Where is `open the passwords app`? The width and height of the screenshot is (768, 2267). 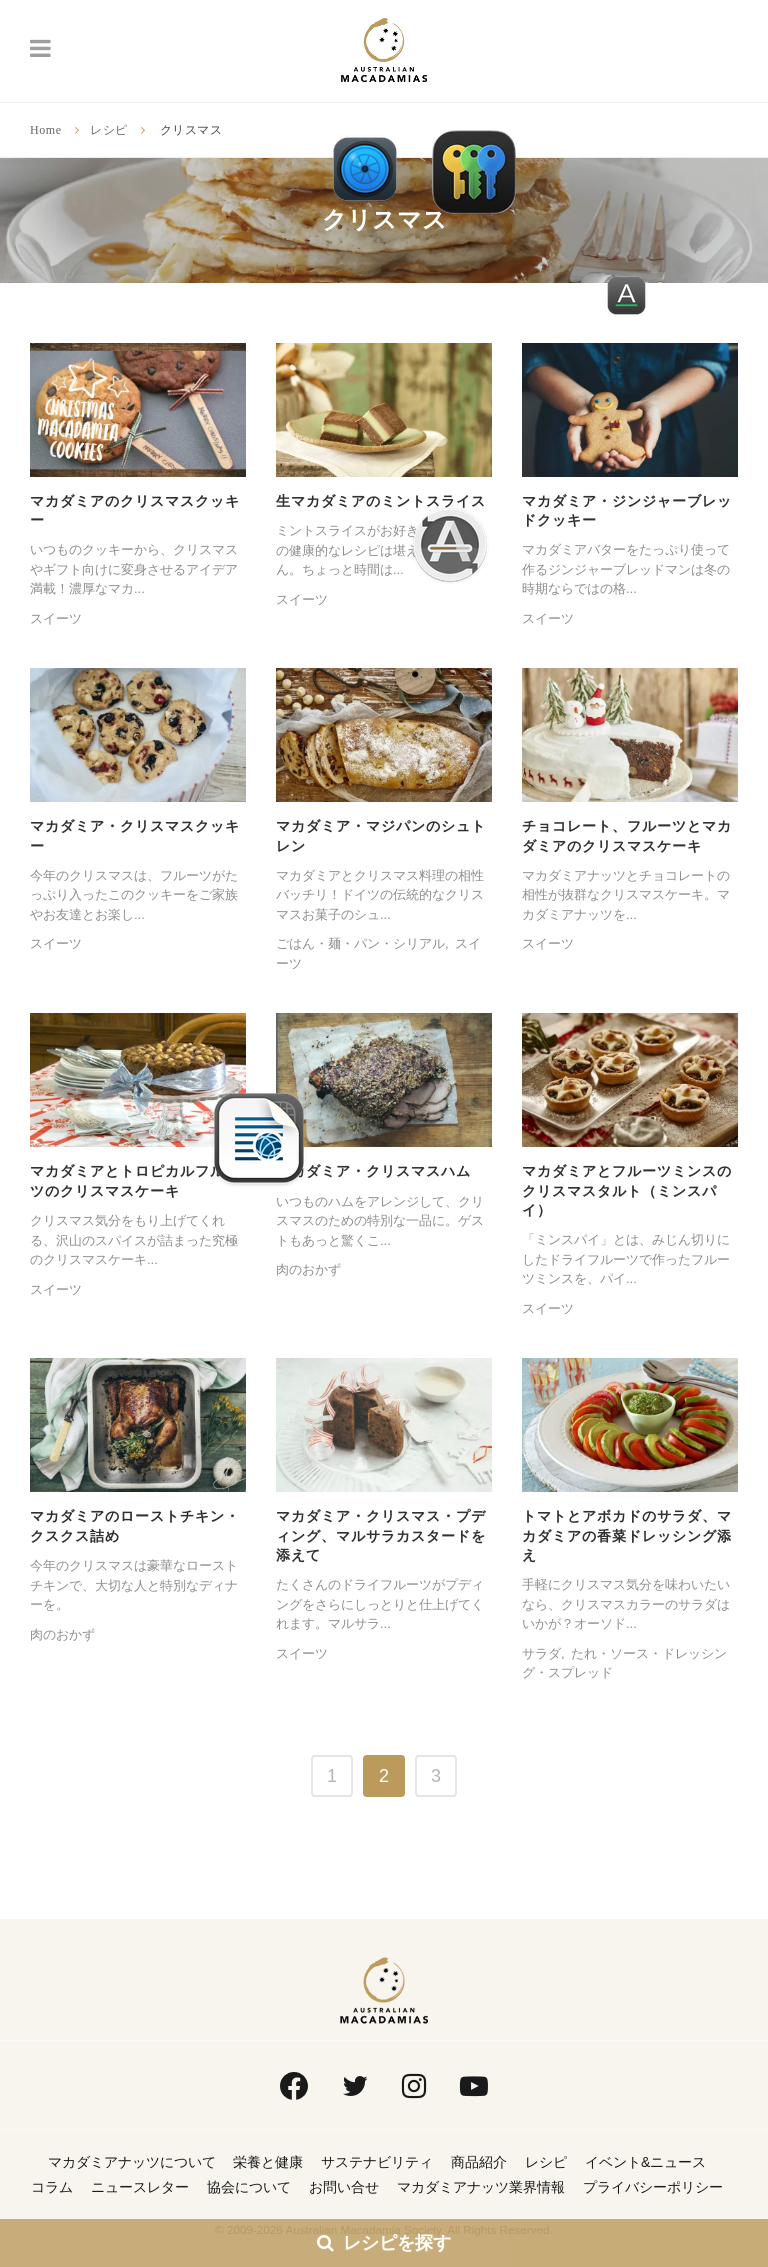
open the passwords app is located at coordinates (474, 172).